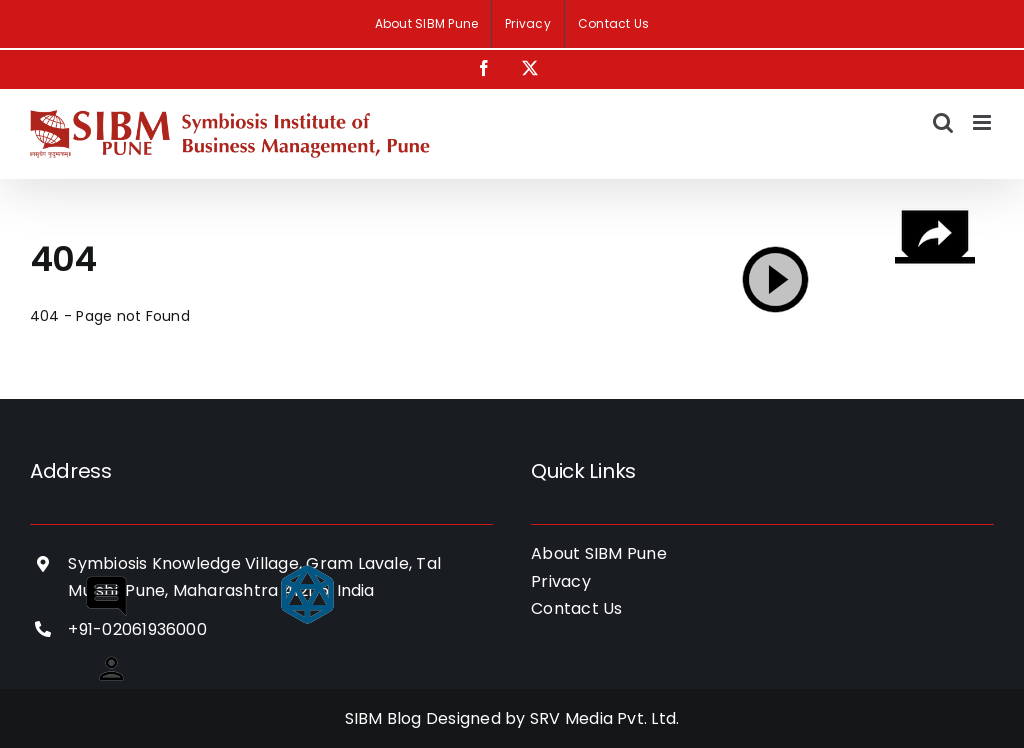 The height and width of the screenshot is (748, 1024). Describe the element at coordinates (111, 668) in the screenshot. I see `view your profile` at that location.